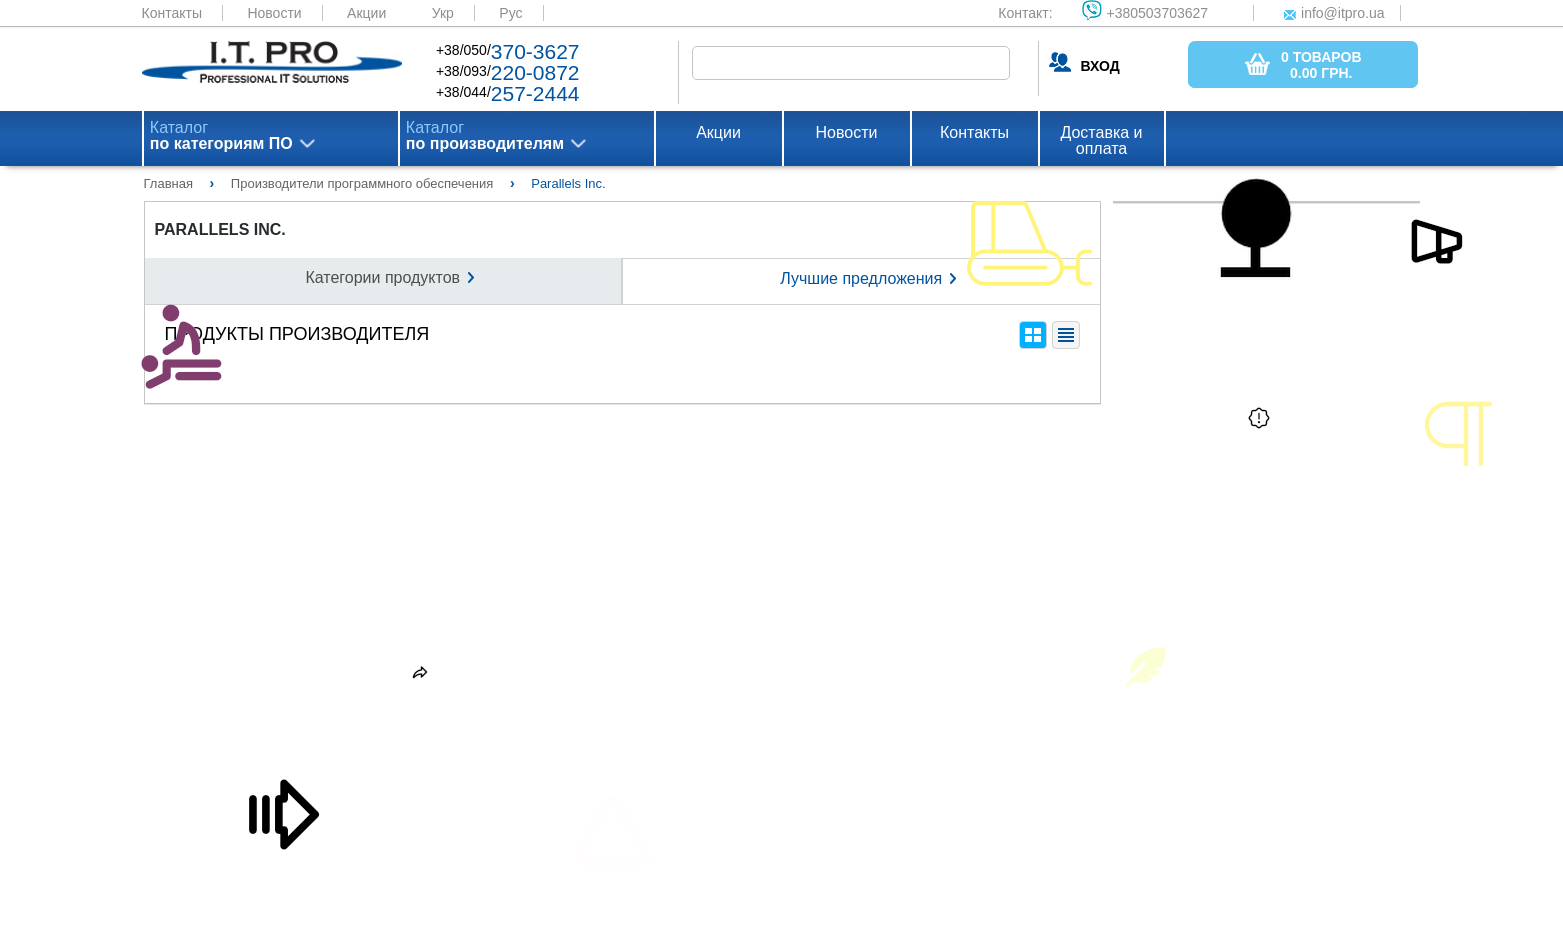  Describe the element at coordinates (183, 342) in the screenshot. I see `access massage or spa services` at that location.